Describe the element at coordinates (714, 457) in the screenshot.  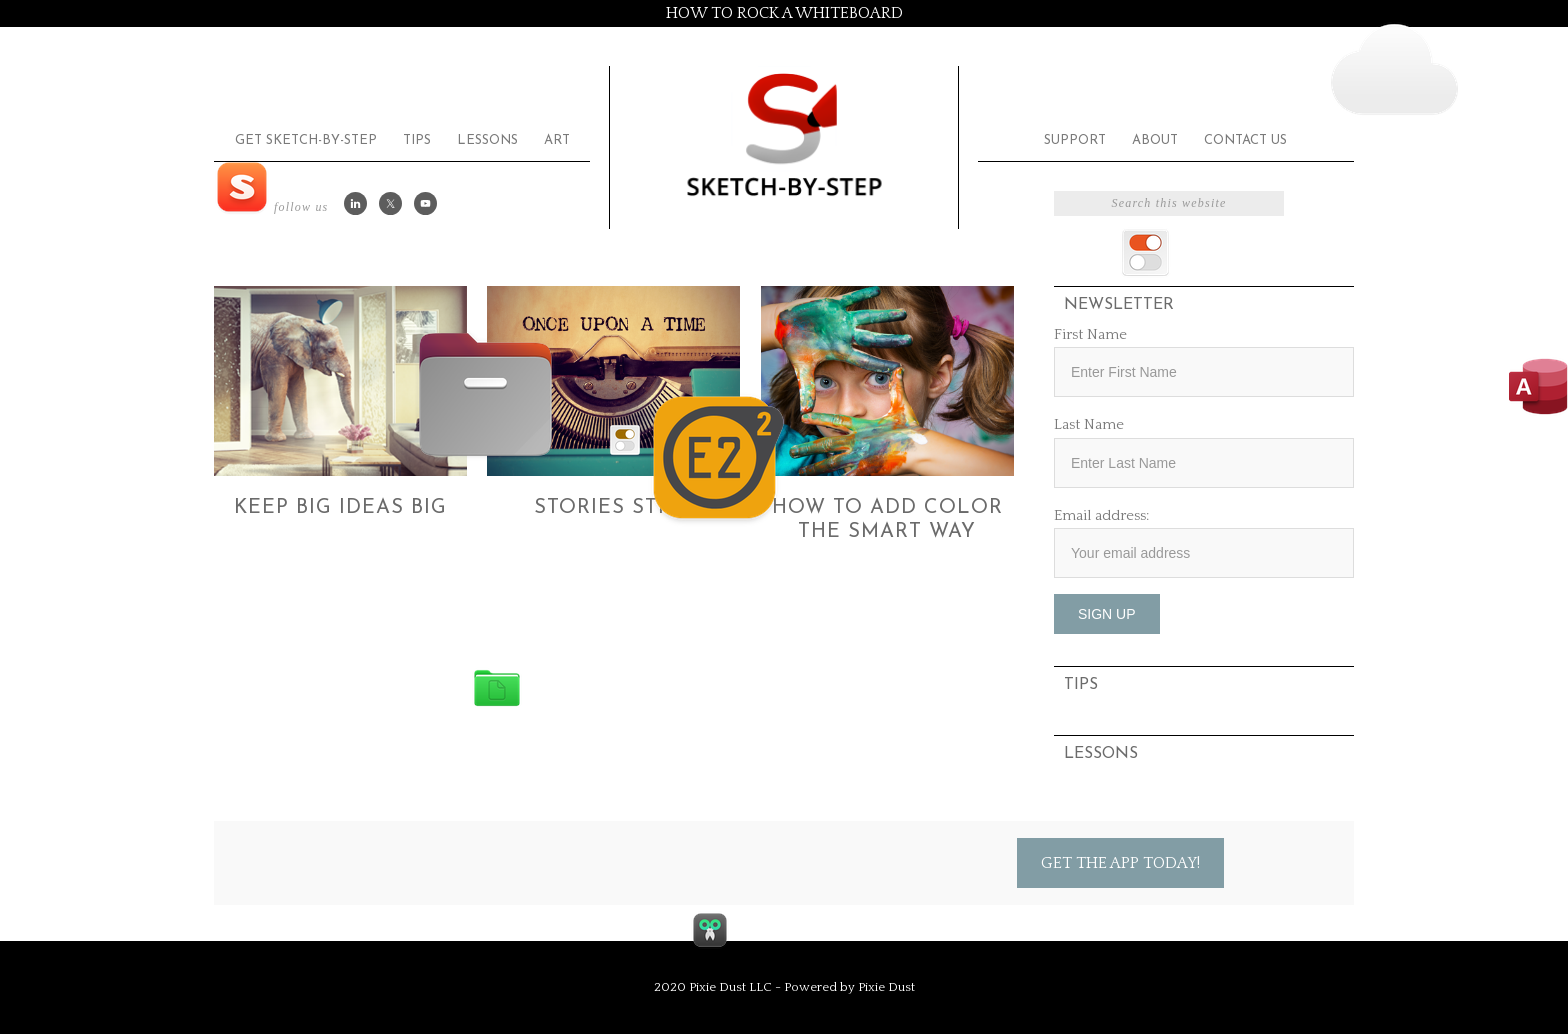
I see `launch Half-Life 2: Episode 2` at that location.